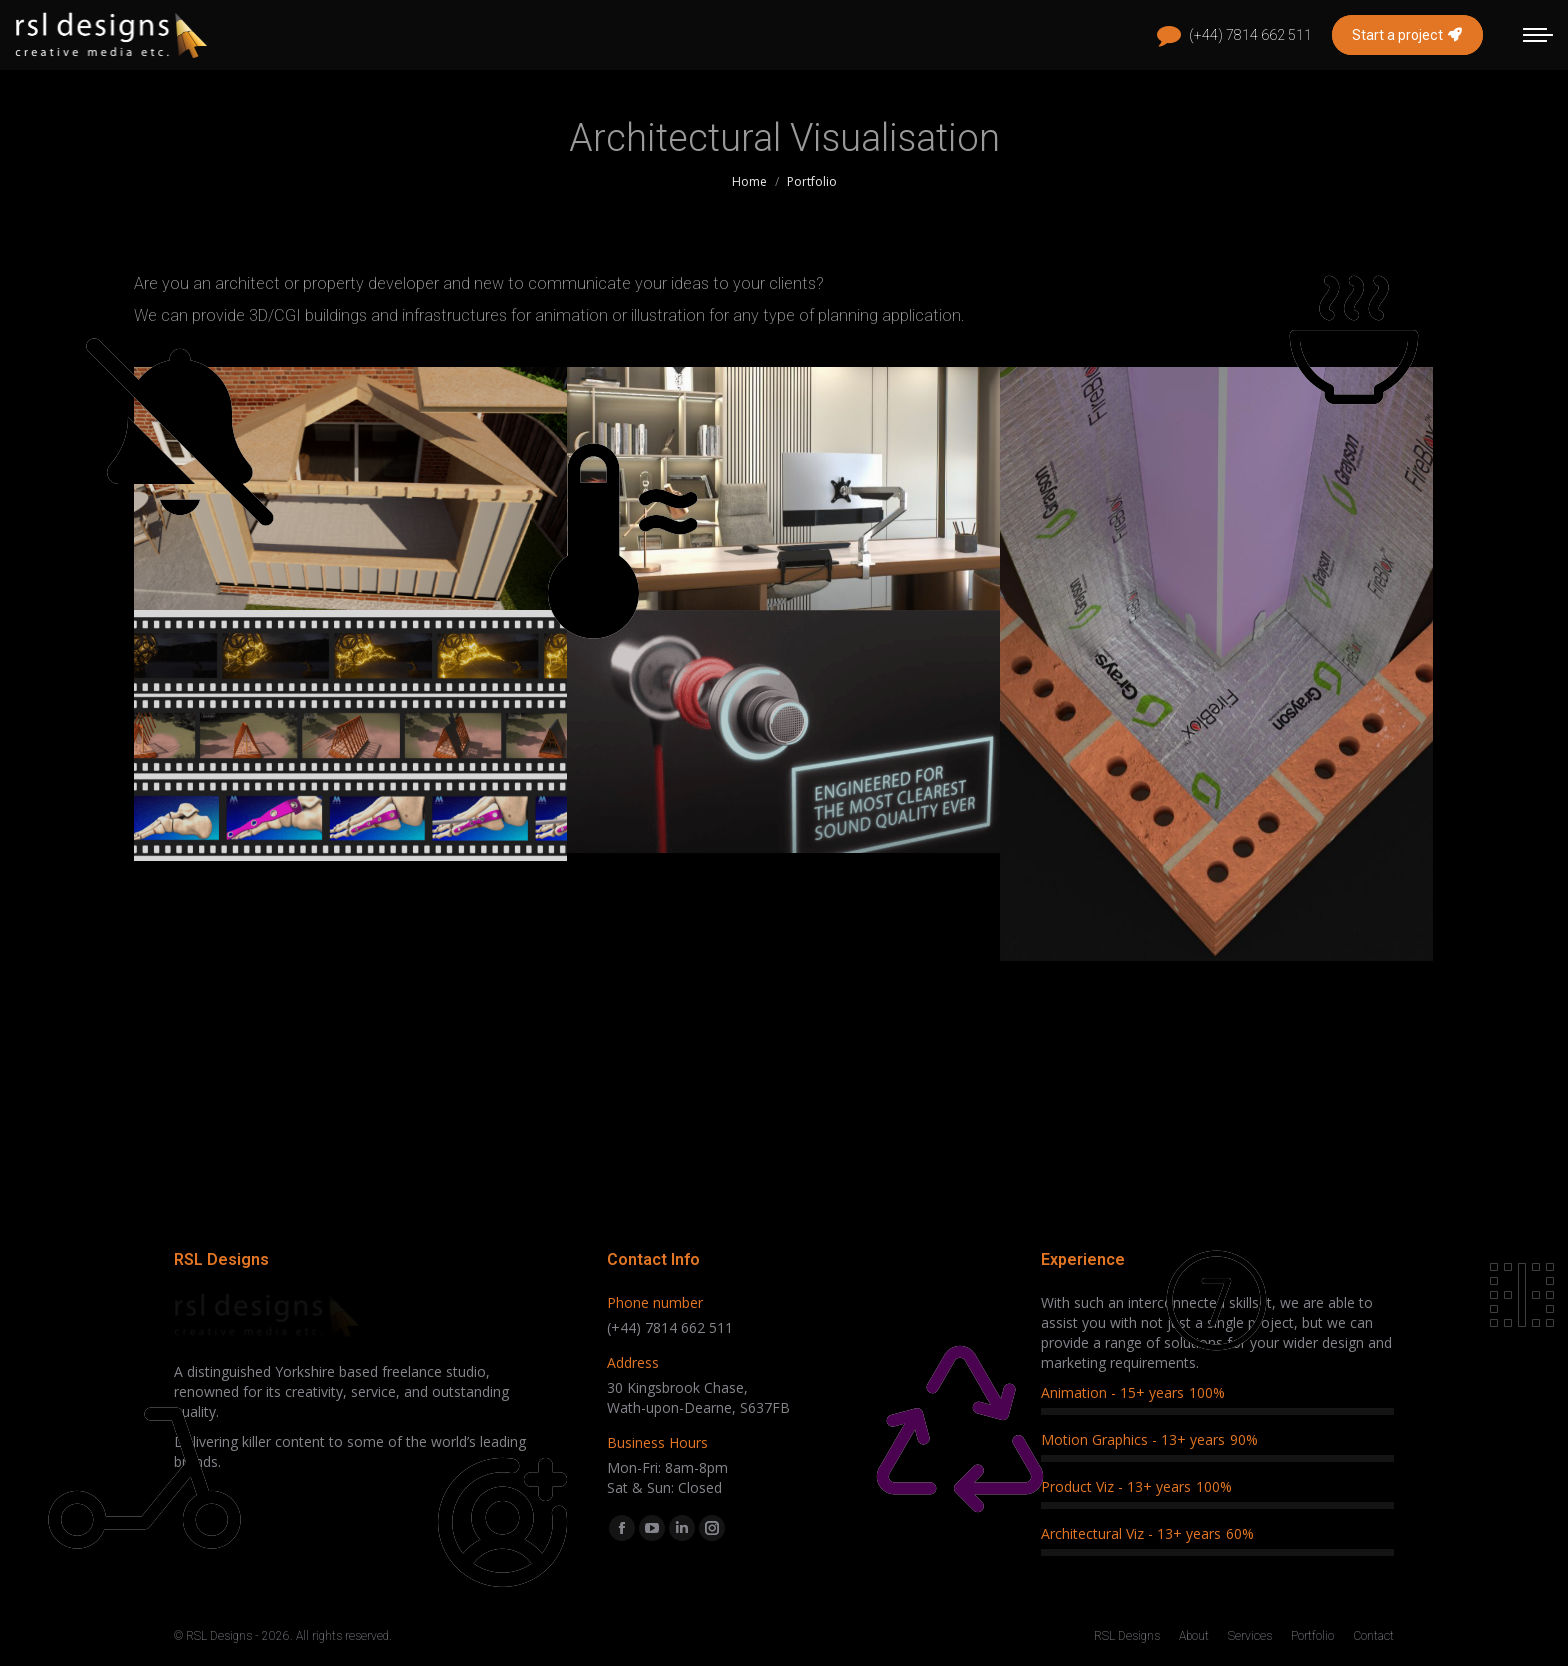 Image resolution: width=1568 pixels, height=1666 pixels. I want to click on add a vertical border to selected cells, so click(1522, 1295).